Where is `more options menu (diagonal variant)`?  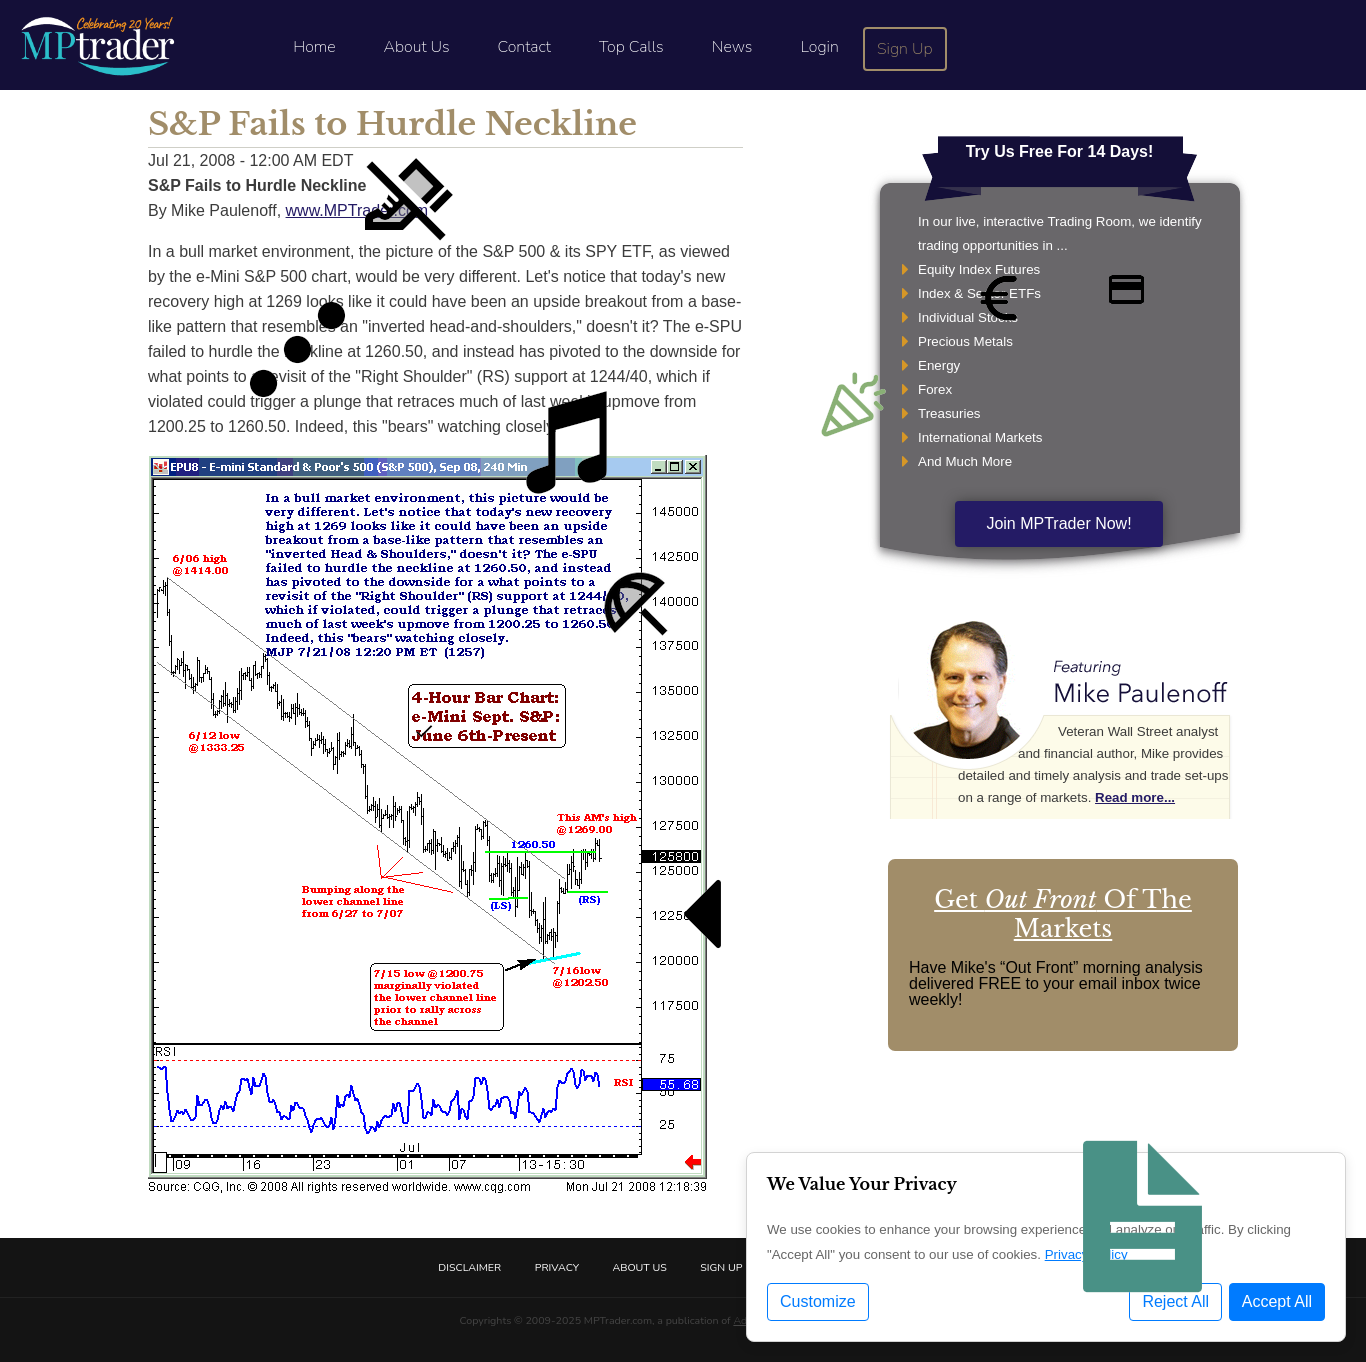
more options menu (diagonal variant) is located at coordinates (297, 349).